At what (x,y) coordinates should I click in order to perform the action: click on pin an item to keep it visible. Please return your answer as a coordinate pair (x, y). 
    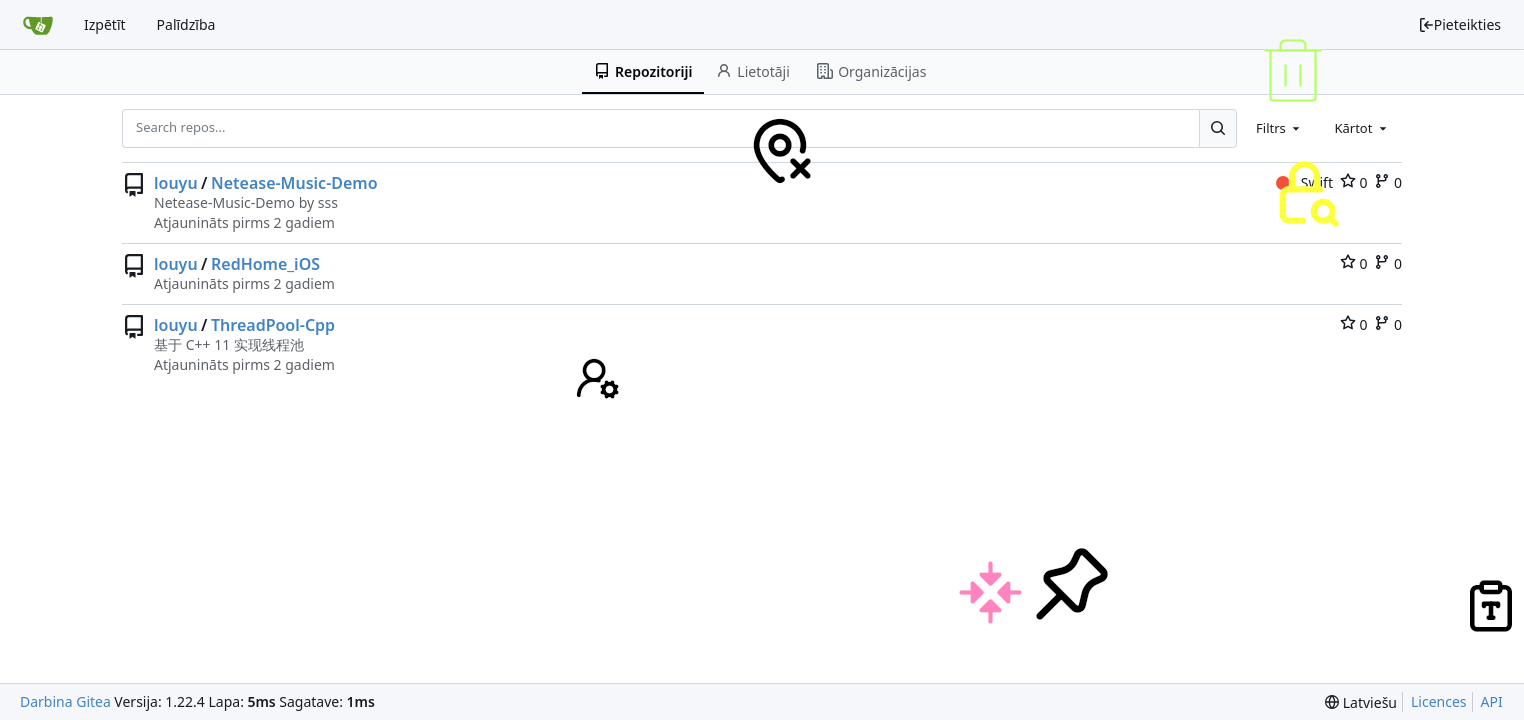
    Looking at the image, I should click on (1072, 584).